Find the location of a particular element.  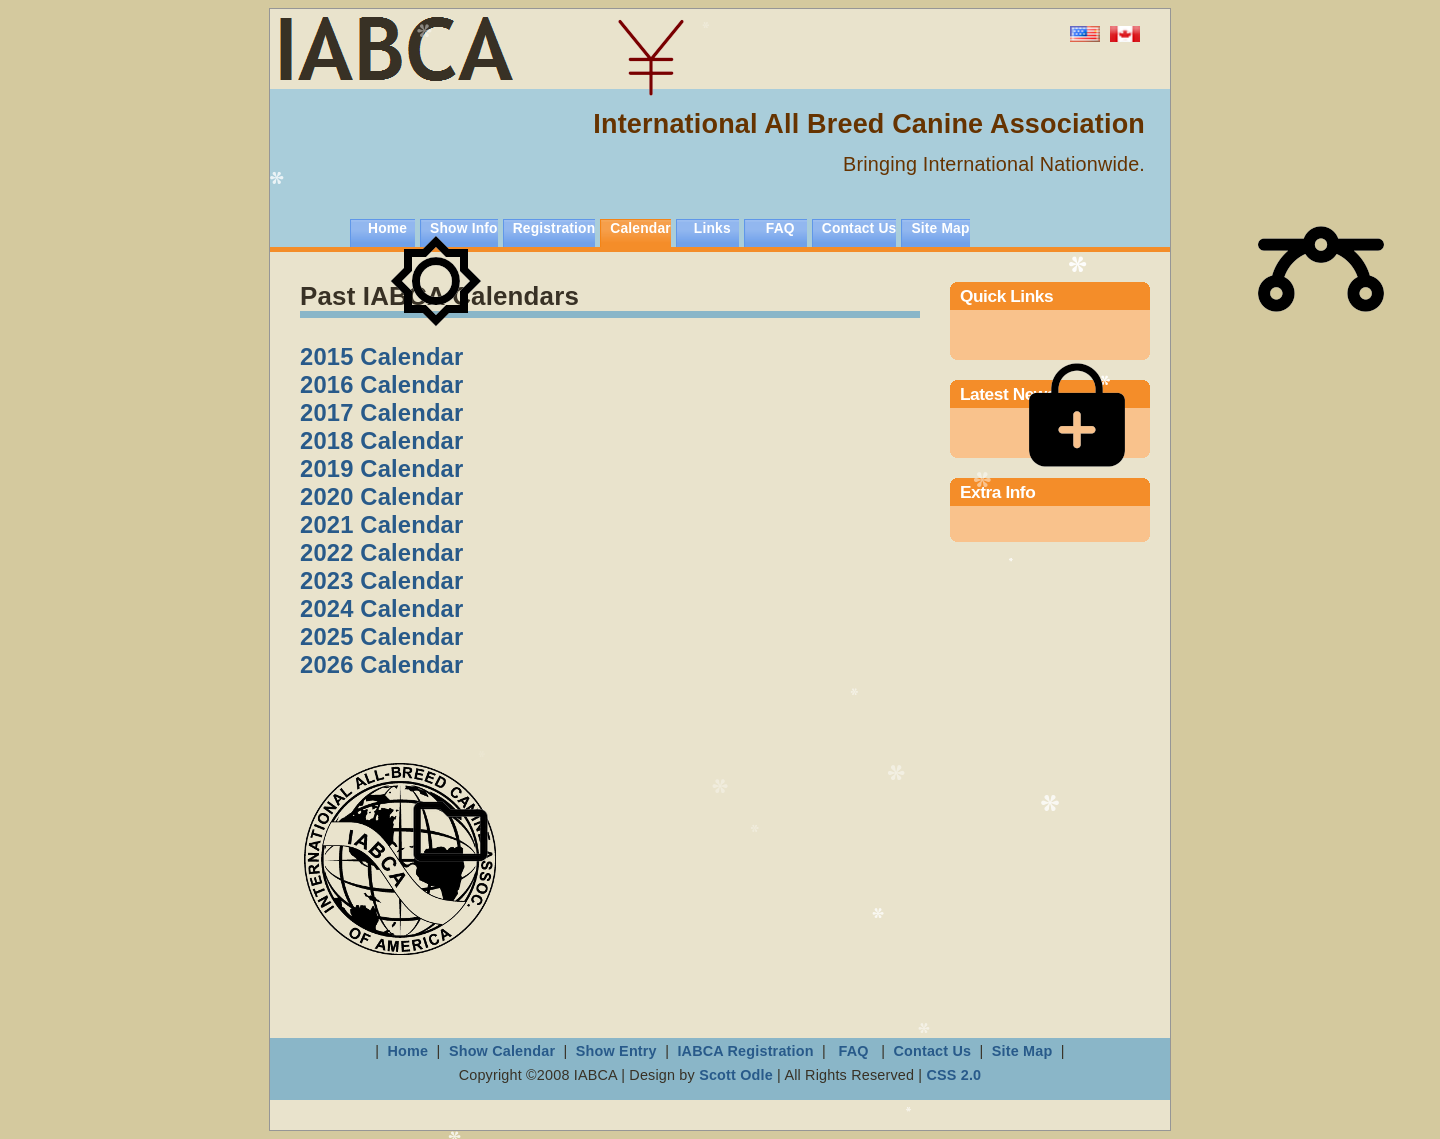

view prices in japanese yen is located at coordinates (651, 56).